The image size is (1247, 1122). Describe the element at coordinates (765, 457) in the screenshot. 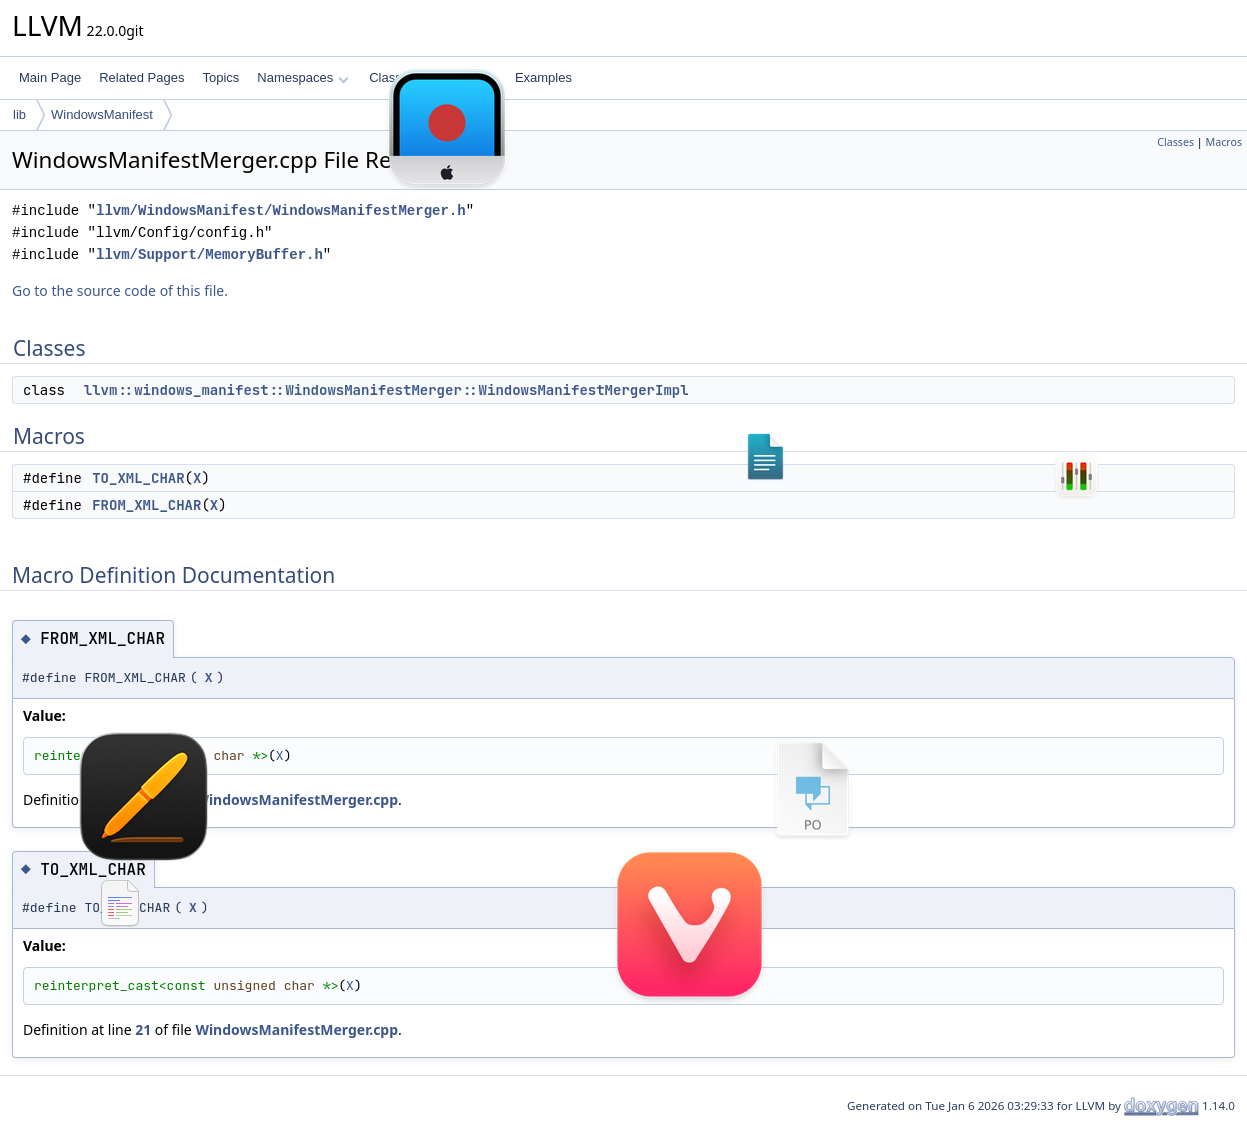

I see `opendocument text template file` at that location.